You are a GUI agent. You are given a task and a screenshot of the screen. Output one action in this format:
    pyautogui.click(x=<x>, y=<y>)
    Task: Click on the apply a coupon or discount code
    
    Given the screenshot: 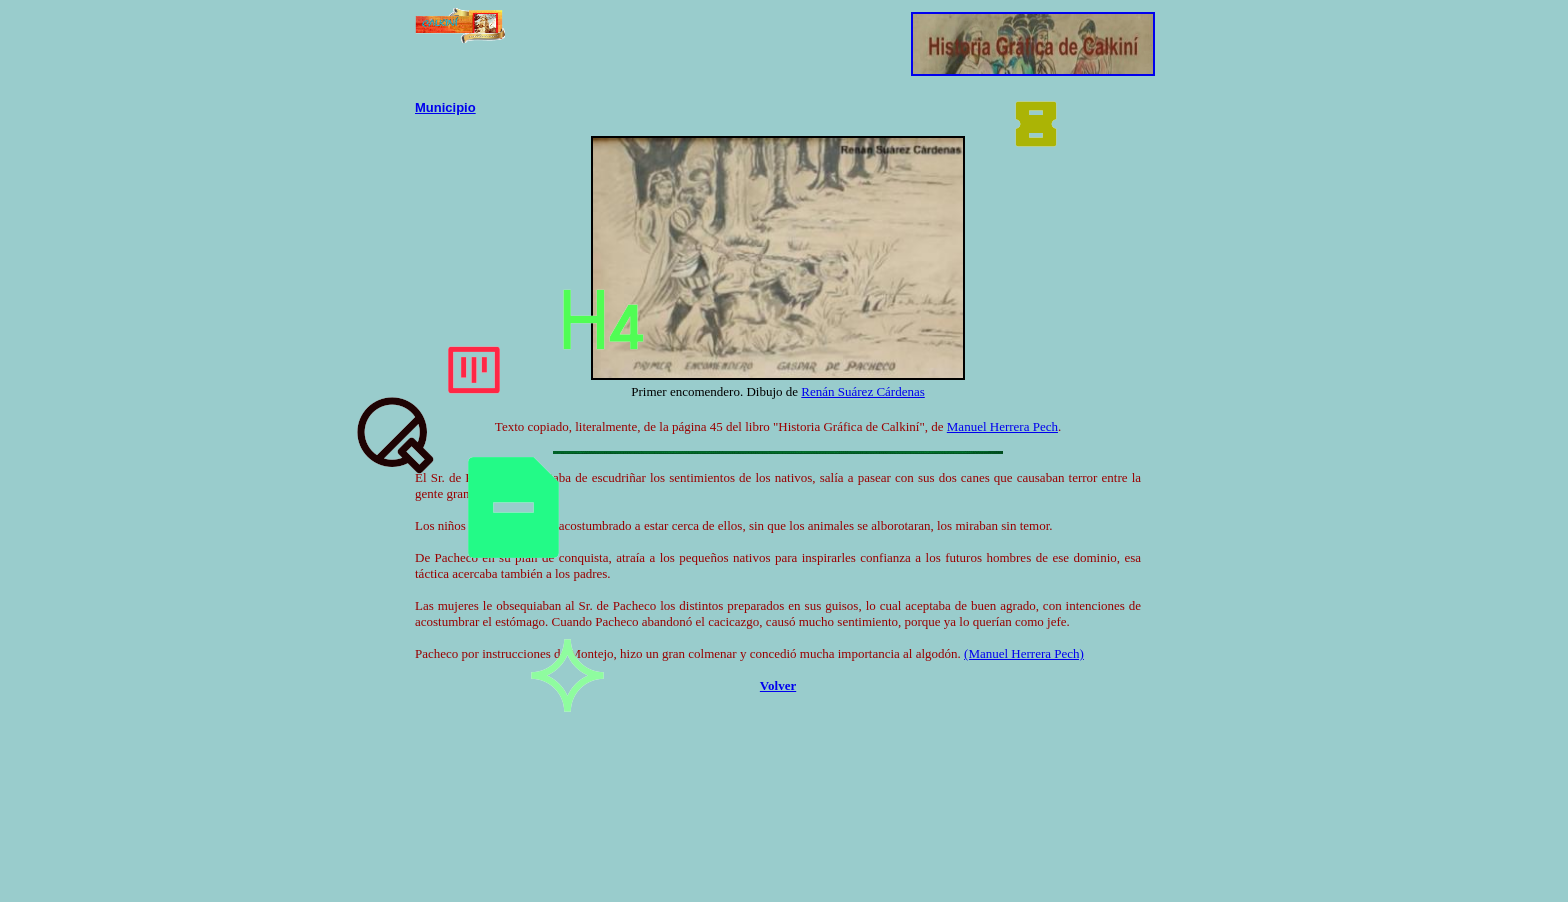 What is the action you would take?
    pyautogui.click(x=1036, y=124)
    